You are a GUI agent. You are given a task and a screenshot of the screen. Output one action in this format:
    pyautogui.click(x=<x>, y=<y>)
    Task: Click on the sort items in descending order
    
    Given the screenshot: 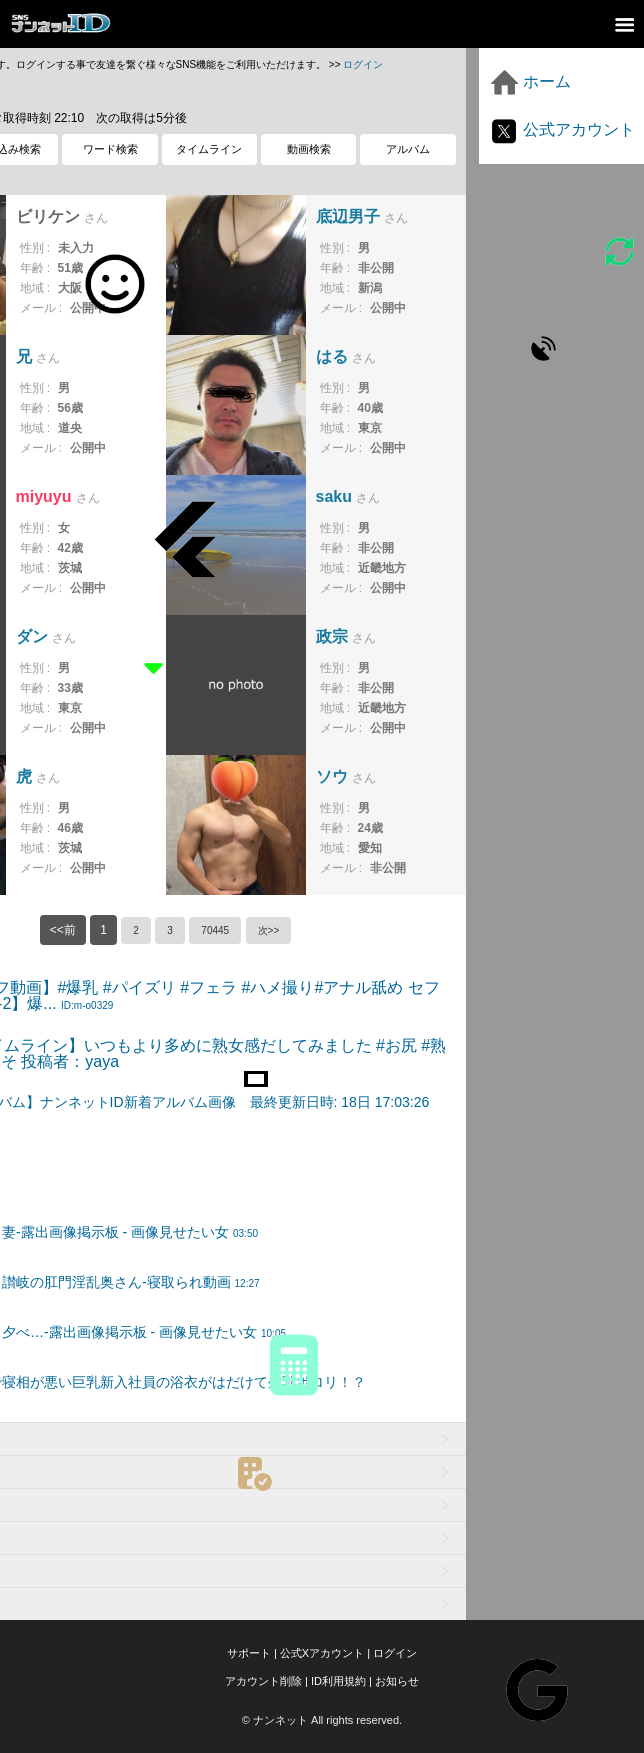 What is the action you would take?
    pyautogui.click(x=153, y=661)
    